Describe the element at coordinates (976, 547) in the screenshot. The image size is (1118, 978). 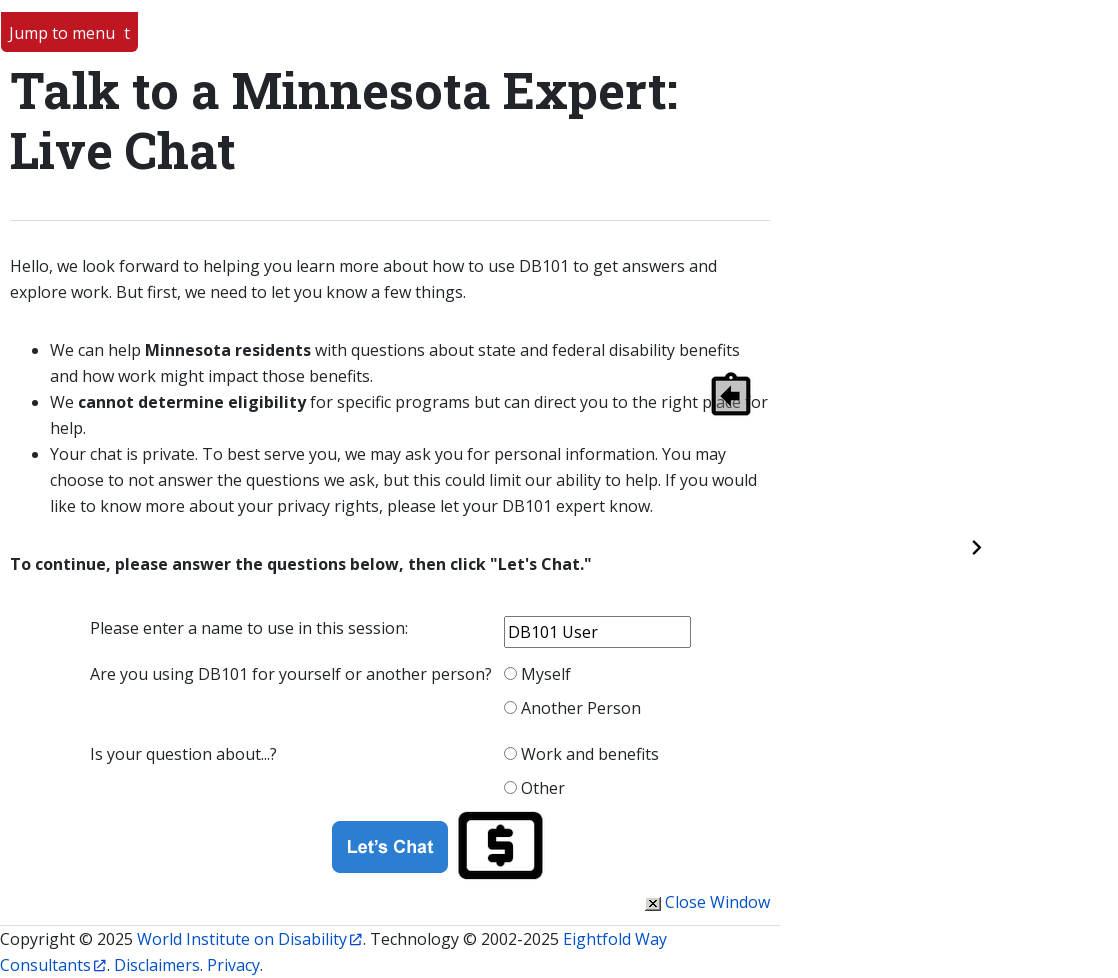
I see `navigate to the next item or screen` at that location.